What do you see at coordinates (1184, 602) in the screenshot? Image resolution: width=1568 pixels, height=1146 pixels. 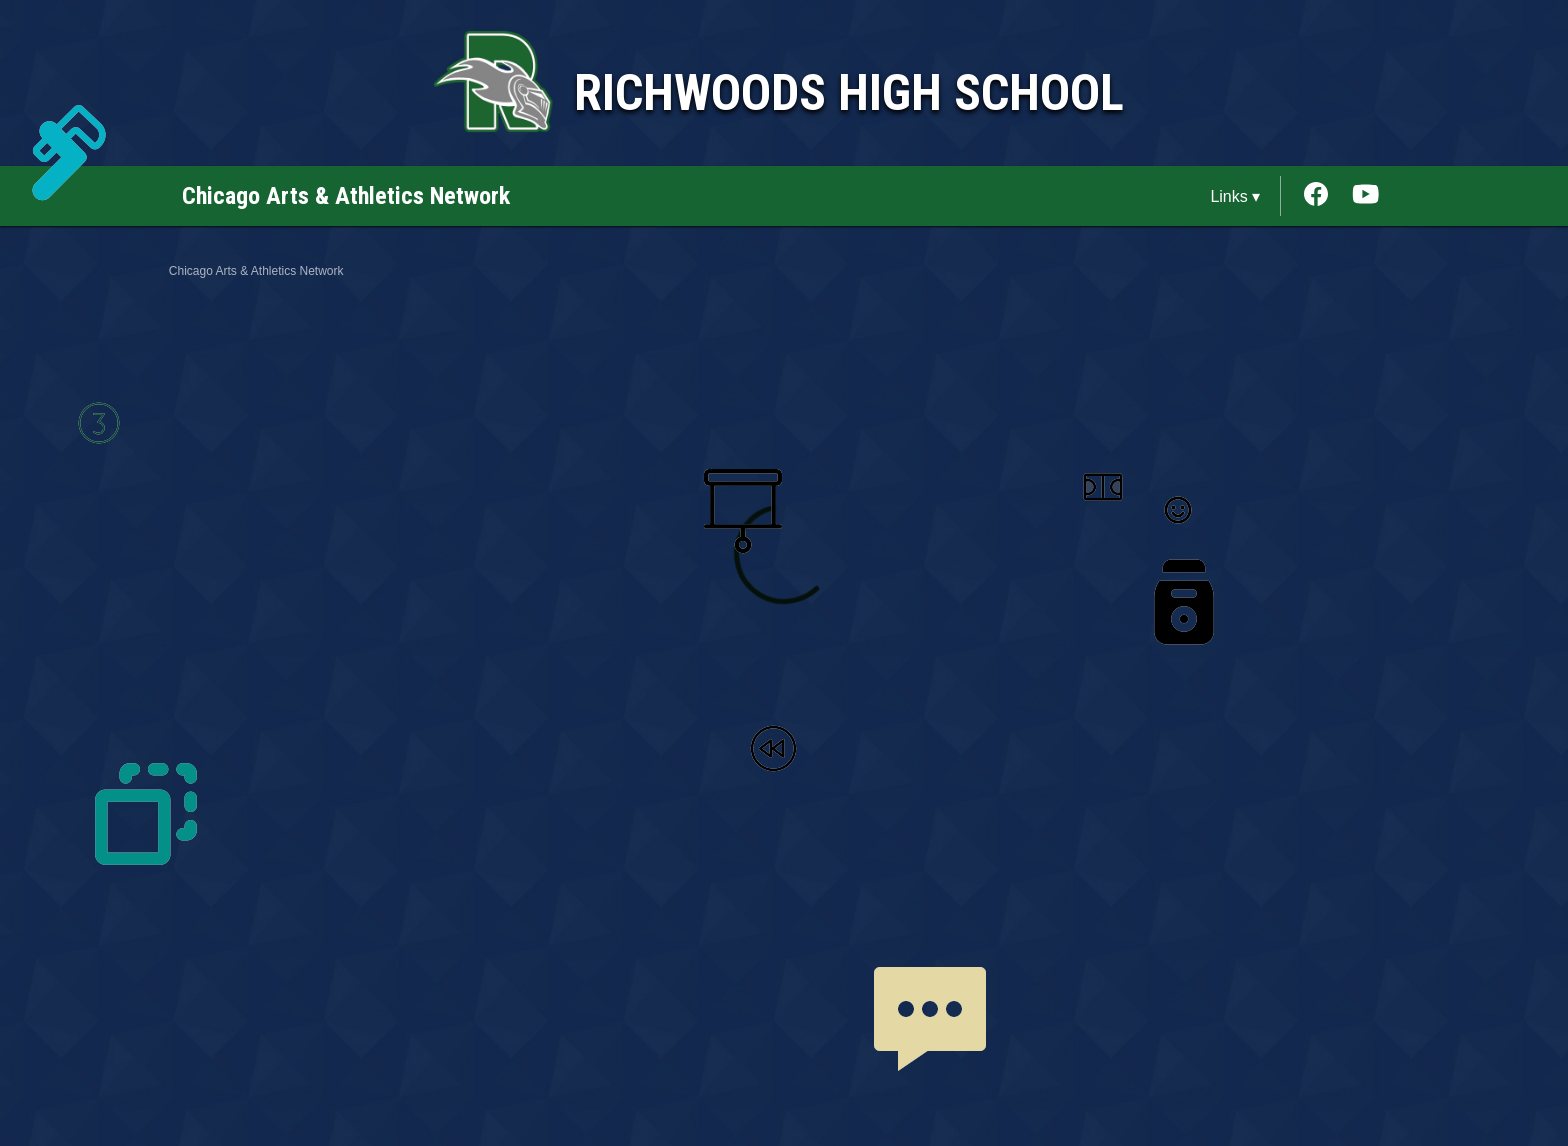 I see `indicates dairy or milk product category` at bounding box center [1184, 602].